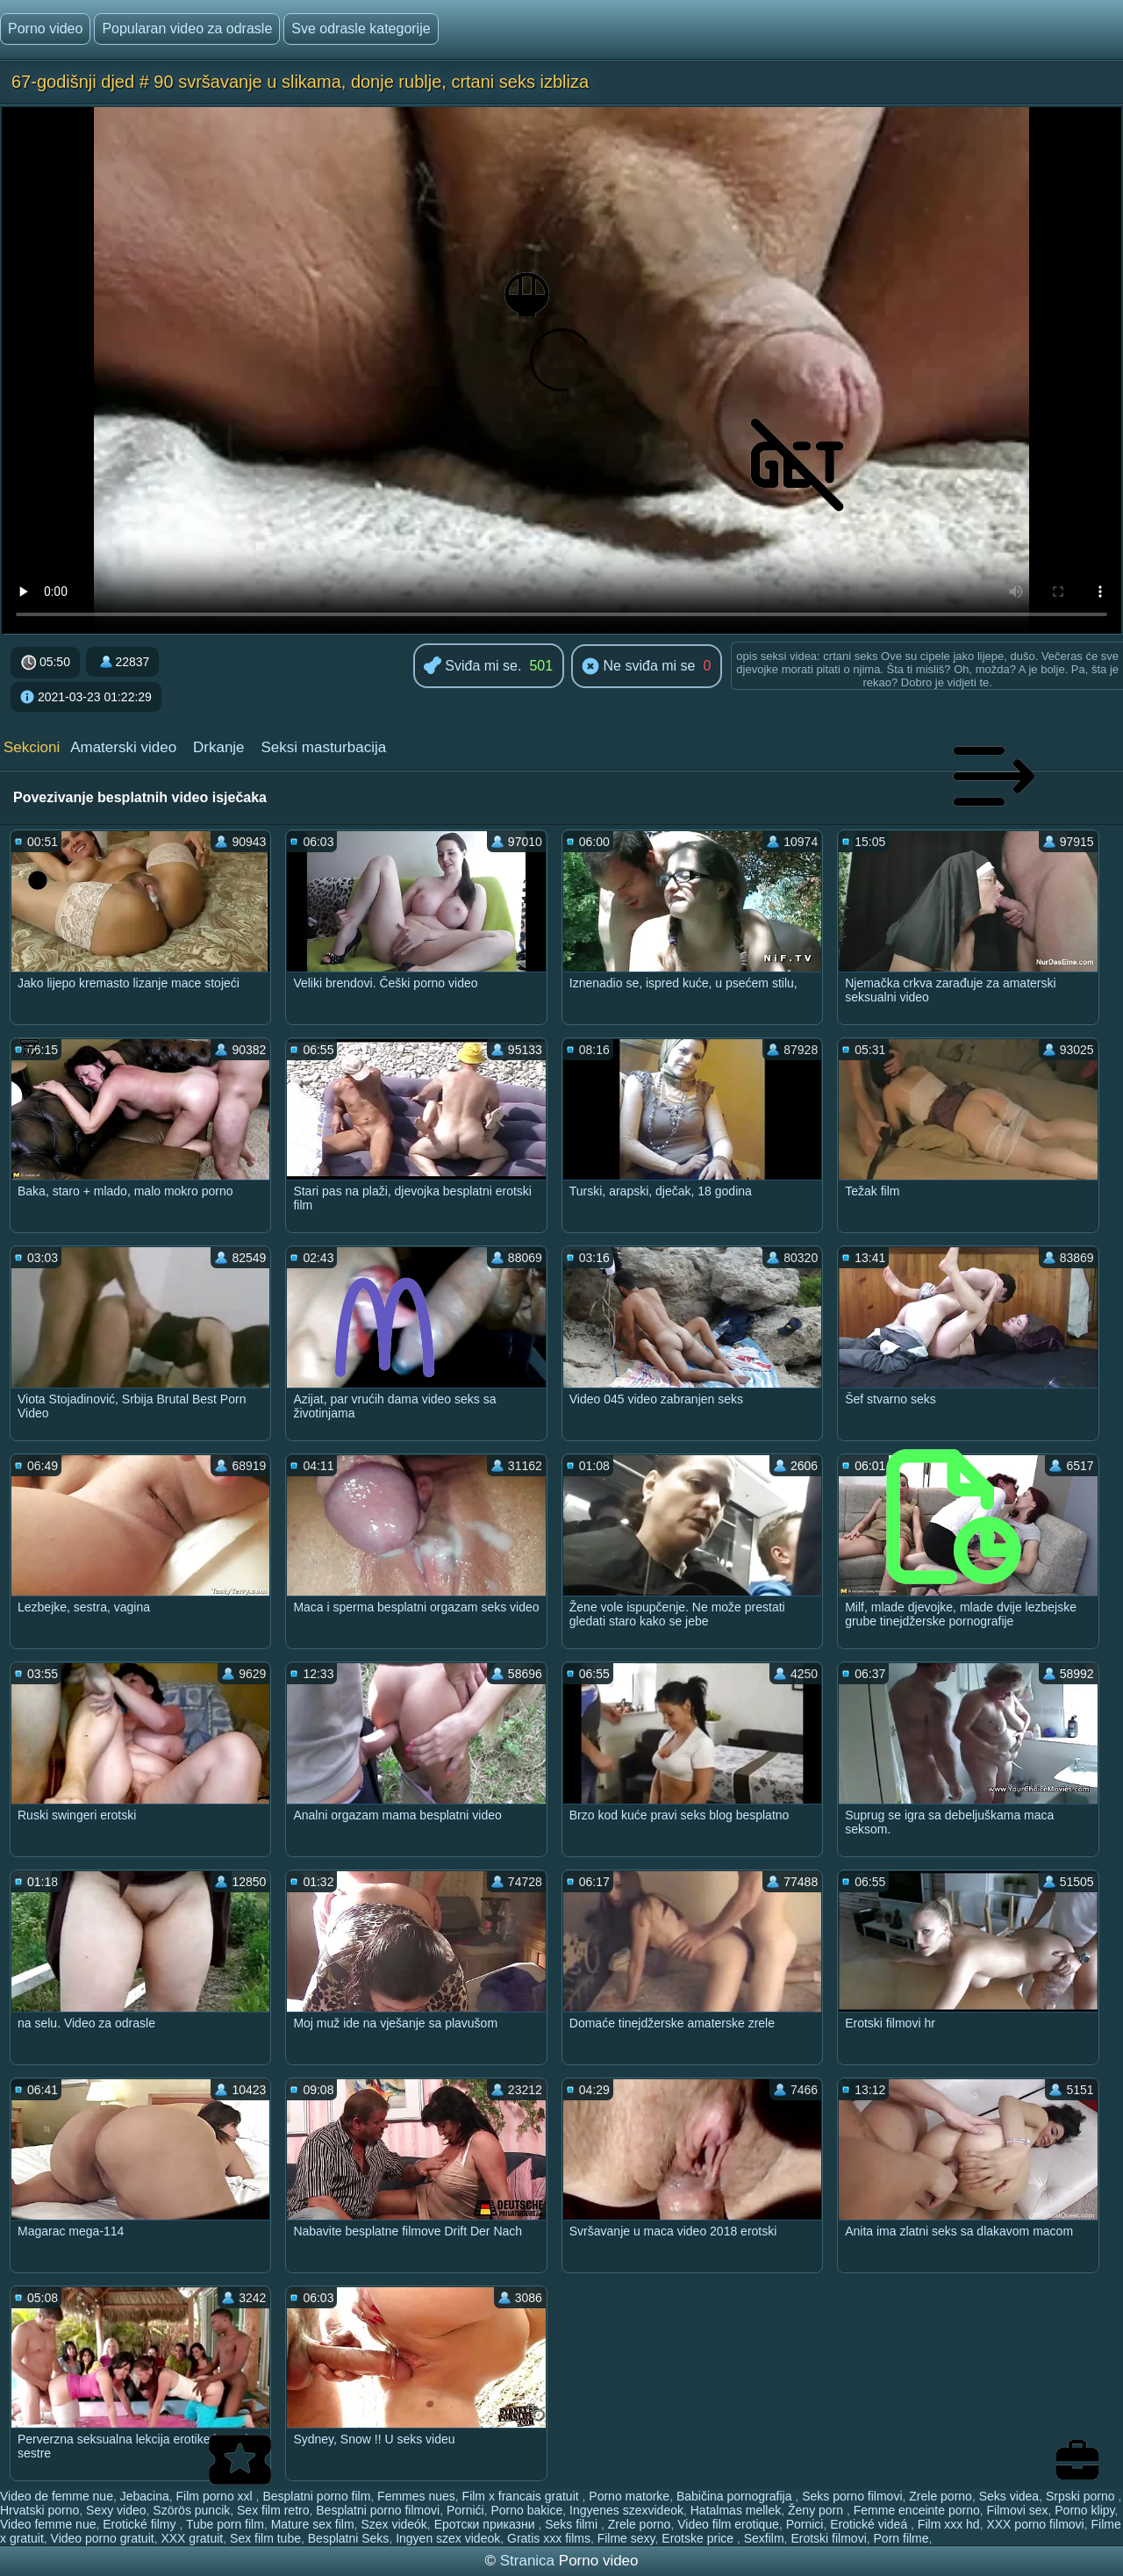 This screenshot has width=1123, height=2576. Describe the element at coordinates (991, 776) in the screenshot. I see `disable text wrapping in editor` at that location.